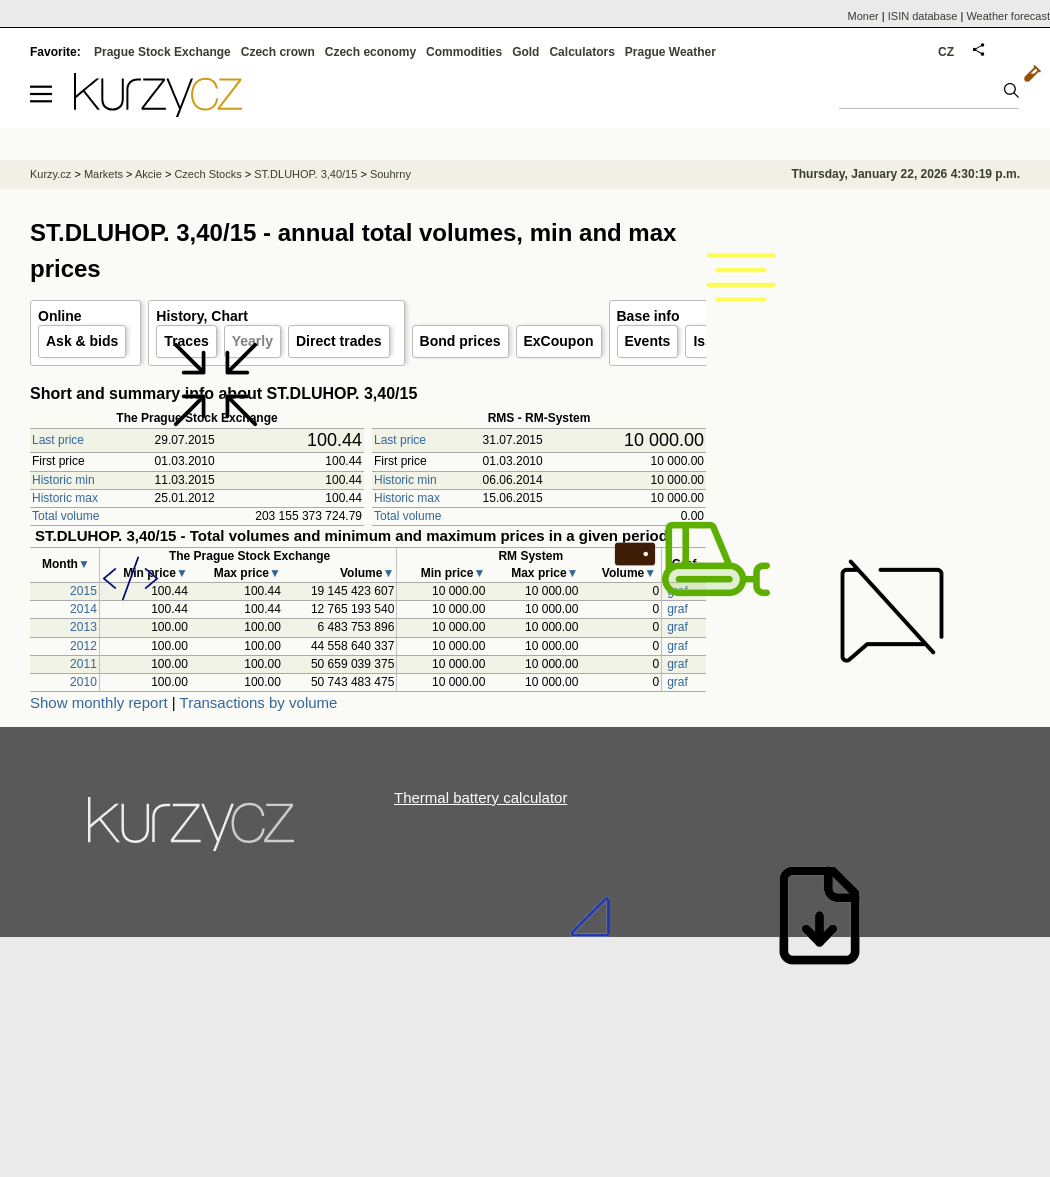 The height and width of the screenshot is (1177, 1050). Describe the element at coordinates (892, 607) in the screenshot. I see `mute or disable chat notifications` at that location.